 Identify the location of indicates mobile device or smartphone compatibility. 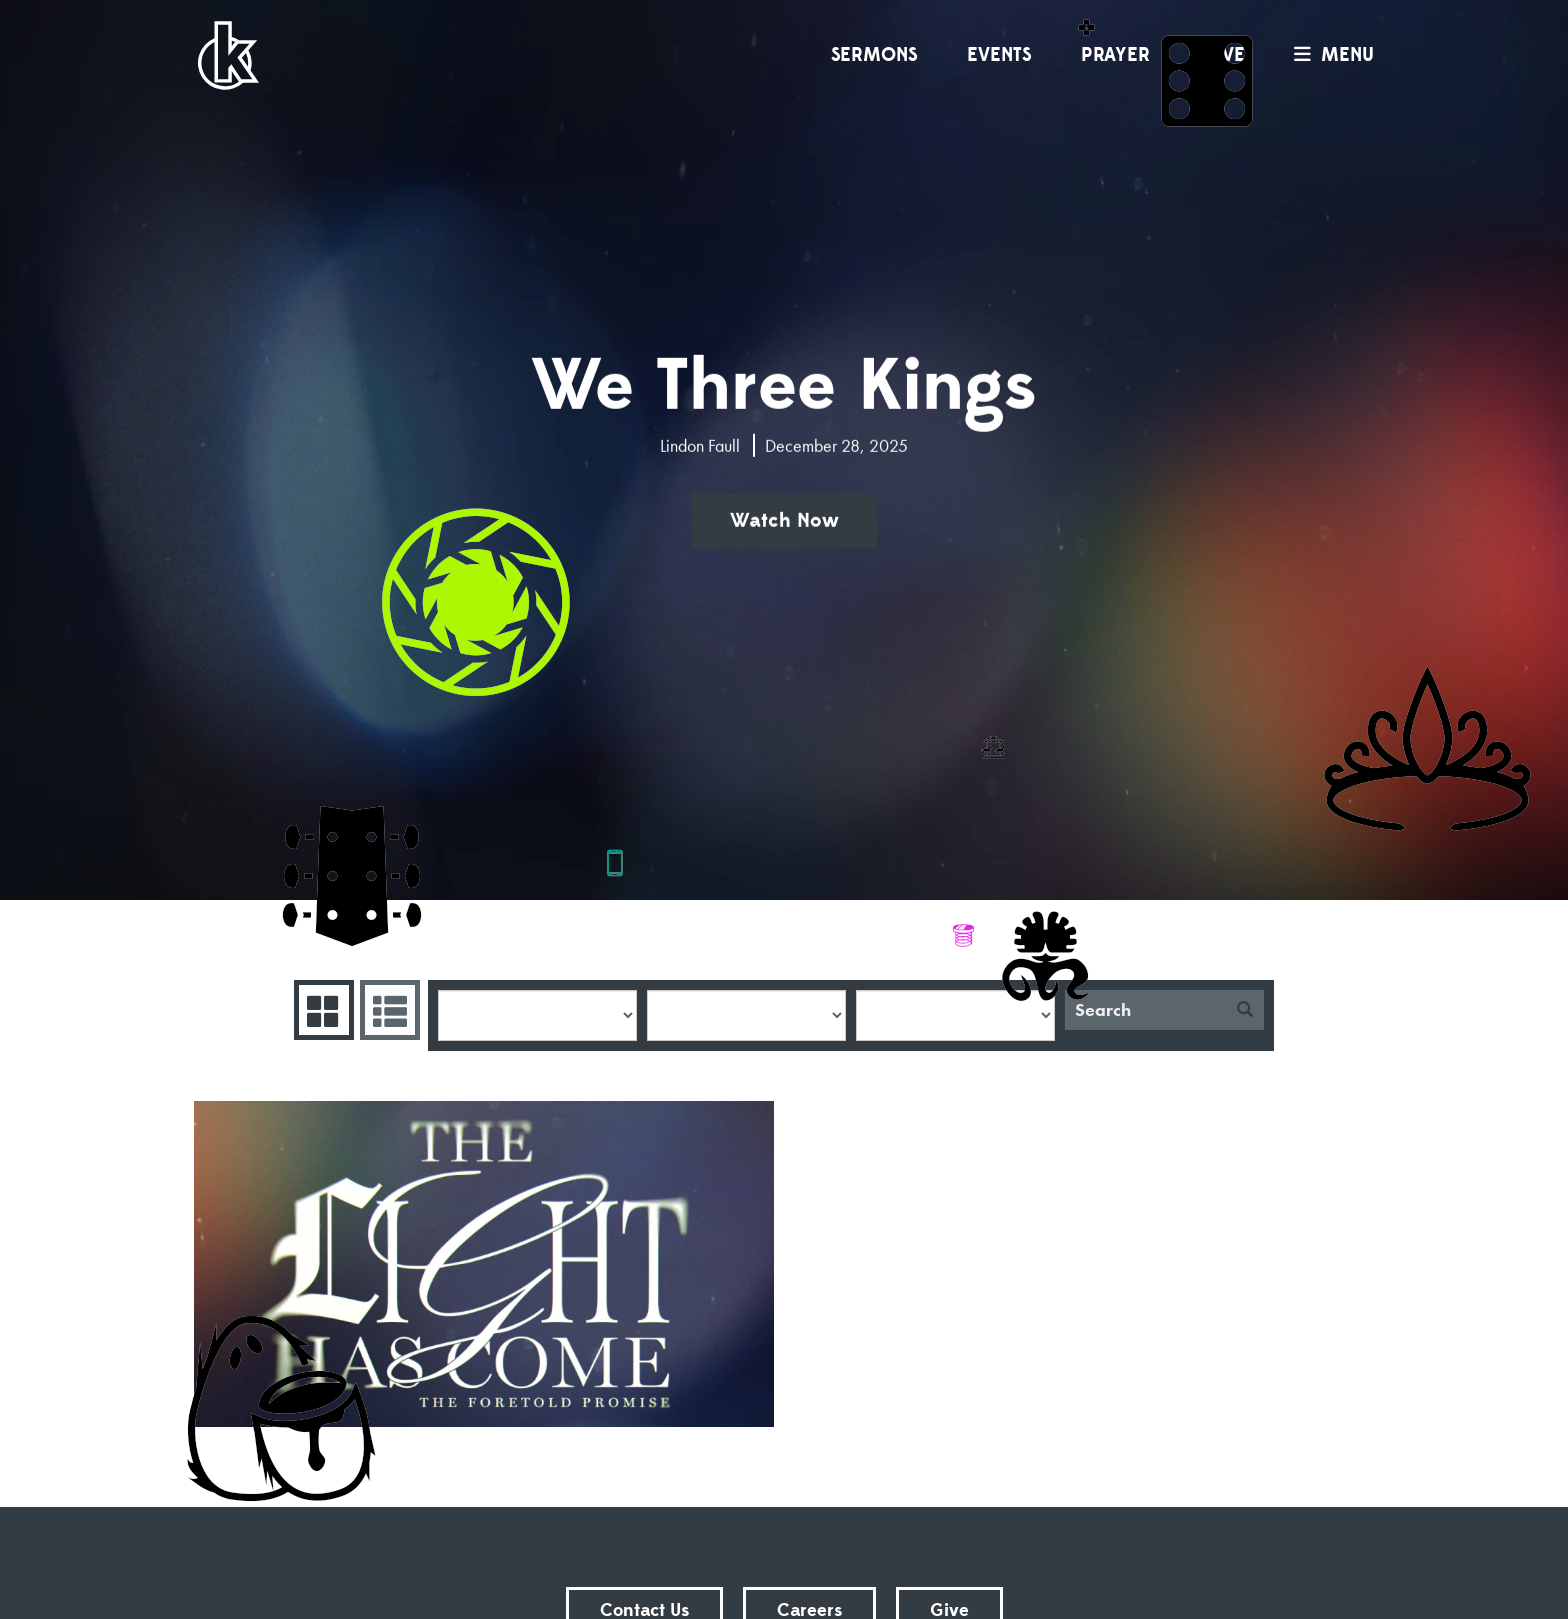
(615, 863).